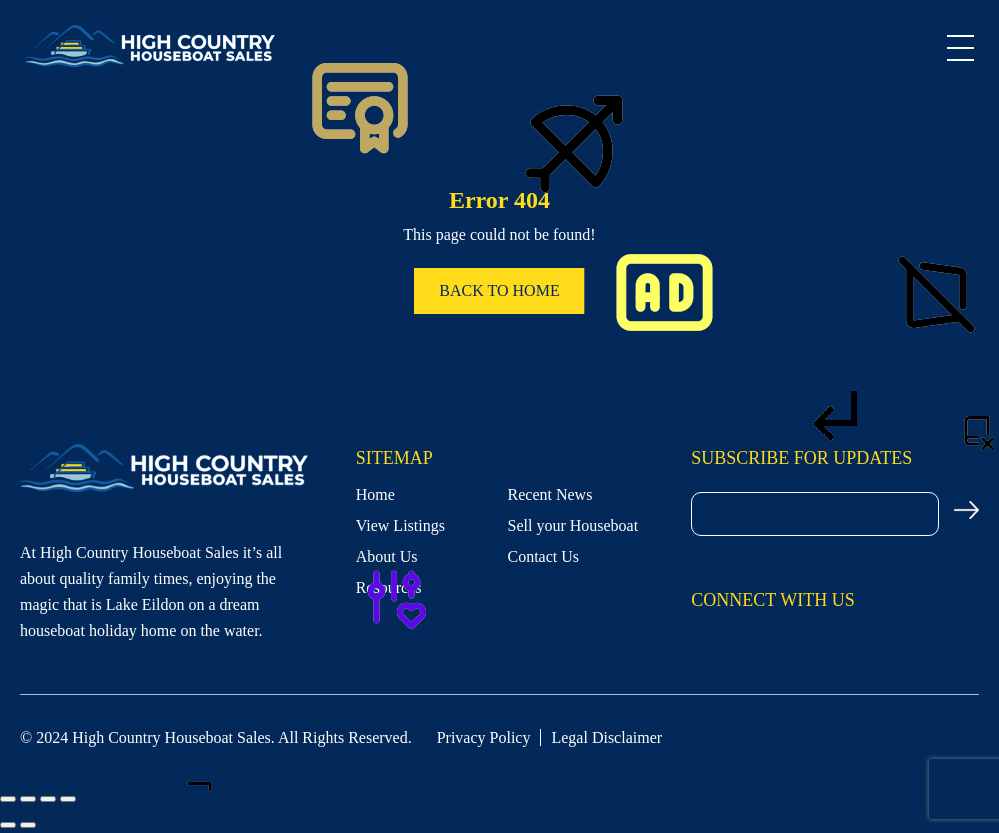  What do you see at coordinates (664, 292) in the screenshot?
I see `indicates sponsored or advertisement content` at bounding box center [664, 292].